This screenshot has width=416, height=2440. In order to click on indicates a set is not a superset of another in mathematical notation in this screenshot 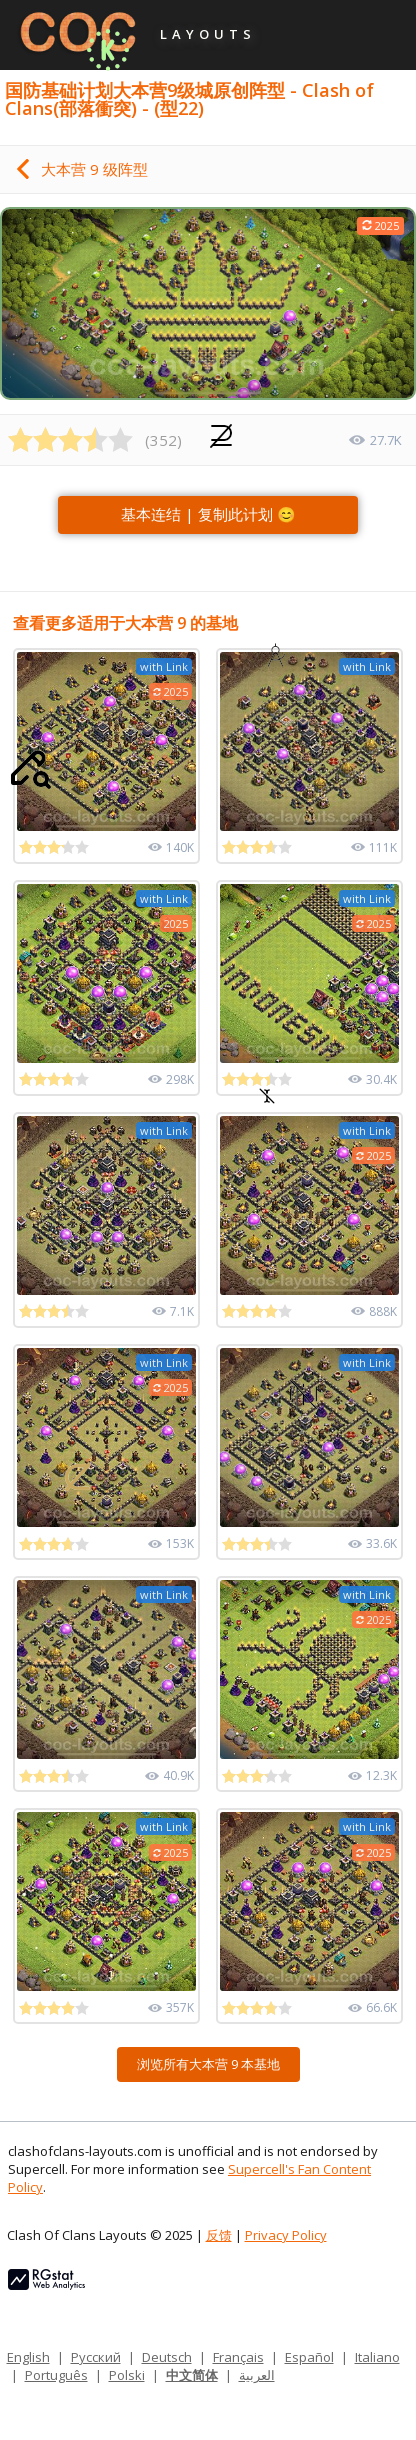, I will do `click(221, 436)`.